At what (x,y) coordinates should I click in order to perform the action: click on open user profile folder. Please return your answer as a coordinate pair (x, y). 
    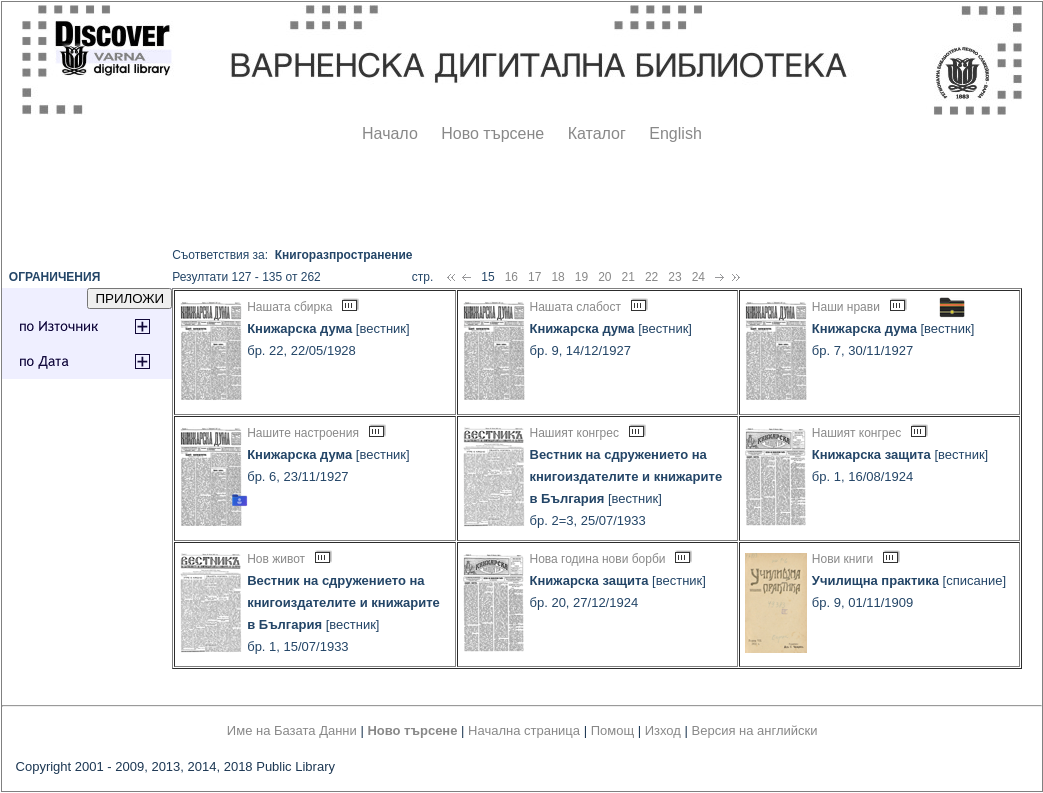
    Looking at the image, I should click on (239, 500).